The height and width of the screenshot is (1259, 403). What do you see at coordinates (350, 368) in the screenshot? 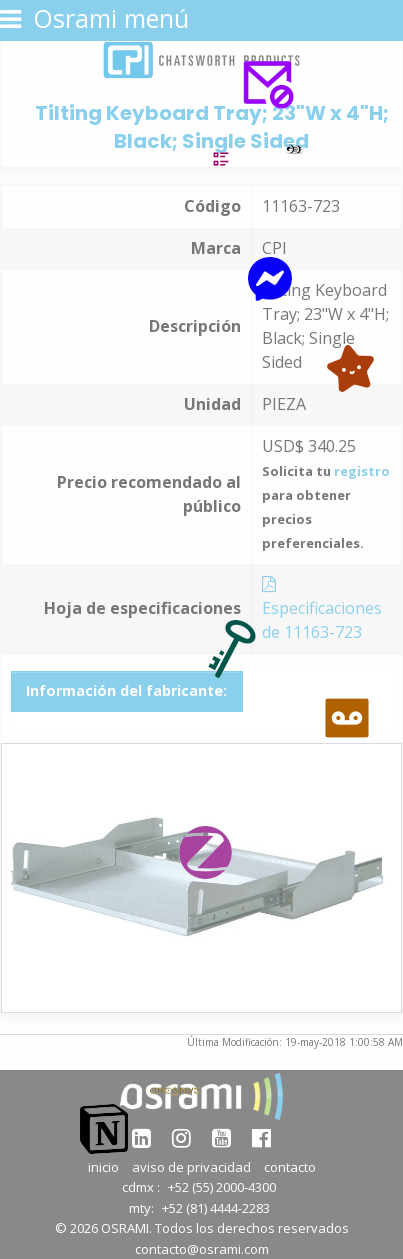
I see `gleam programming language logo` at bounding box center [350, 368].